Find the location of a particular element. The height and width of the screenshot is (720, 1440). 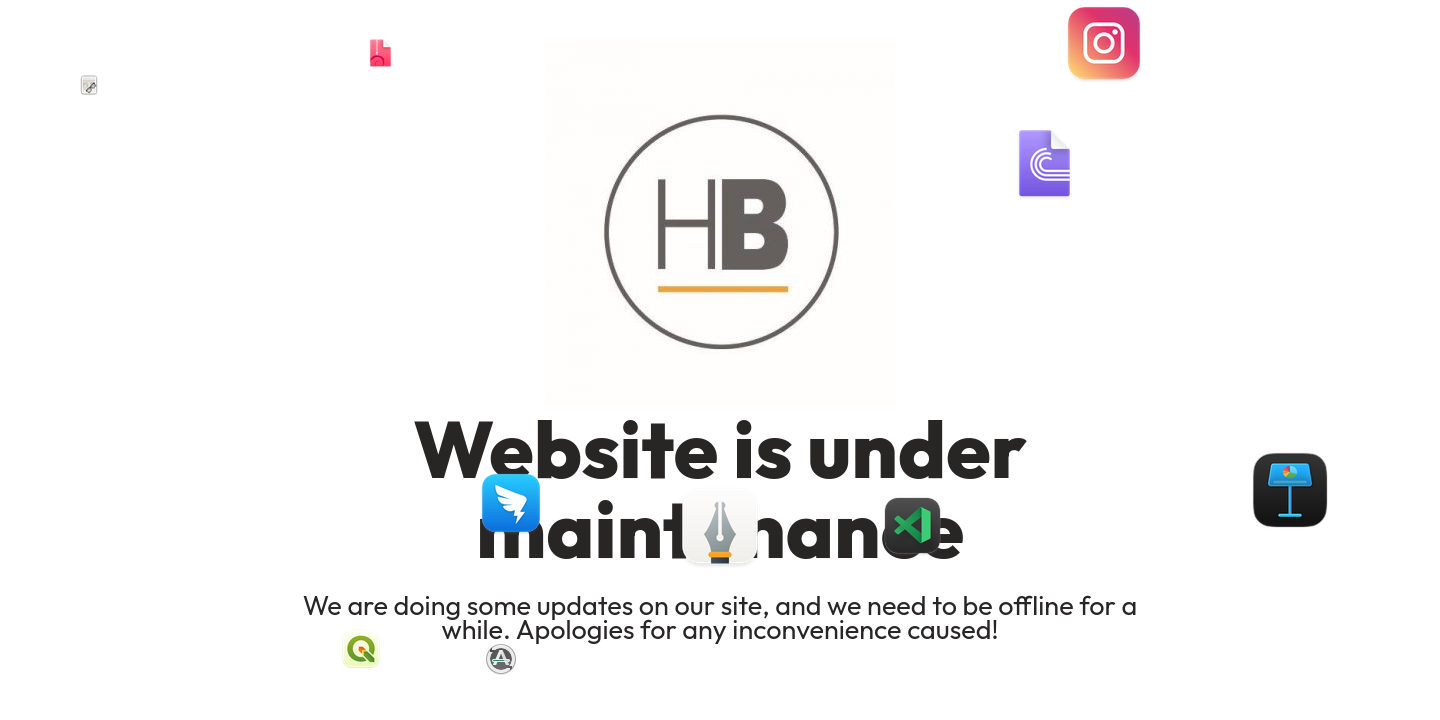

open keynote to create or edit presentations is located at coordinates (1290, 490).